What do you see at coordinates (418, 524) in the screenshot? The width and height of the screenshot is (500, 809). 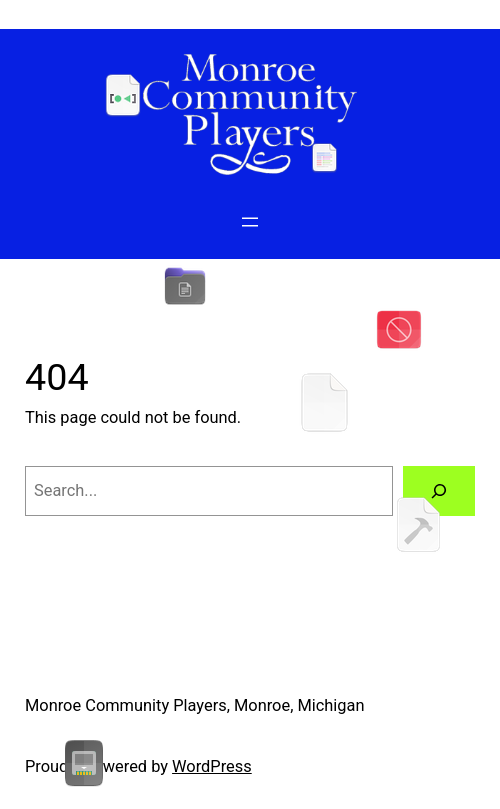 I see `cmake build configuration file` at bounding box center [418, 524].